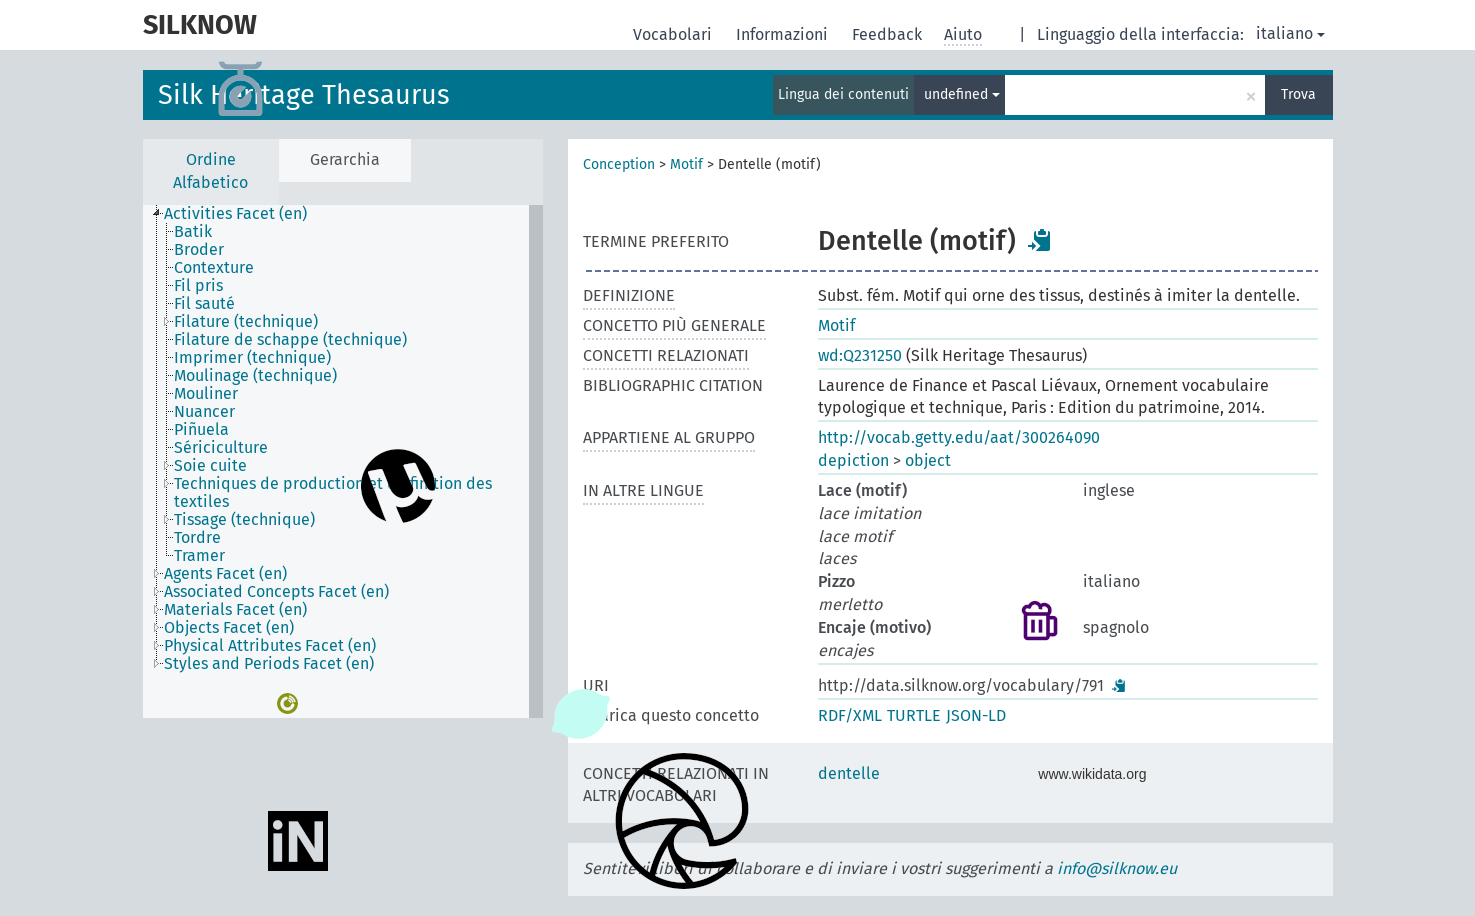 The image size is (1475, 916). I want to click on open the Breaker podcast app, so click(682, 821).